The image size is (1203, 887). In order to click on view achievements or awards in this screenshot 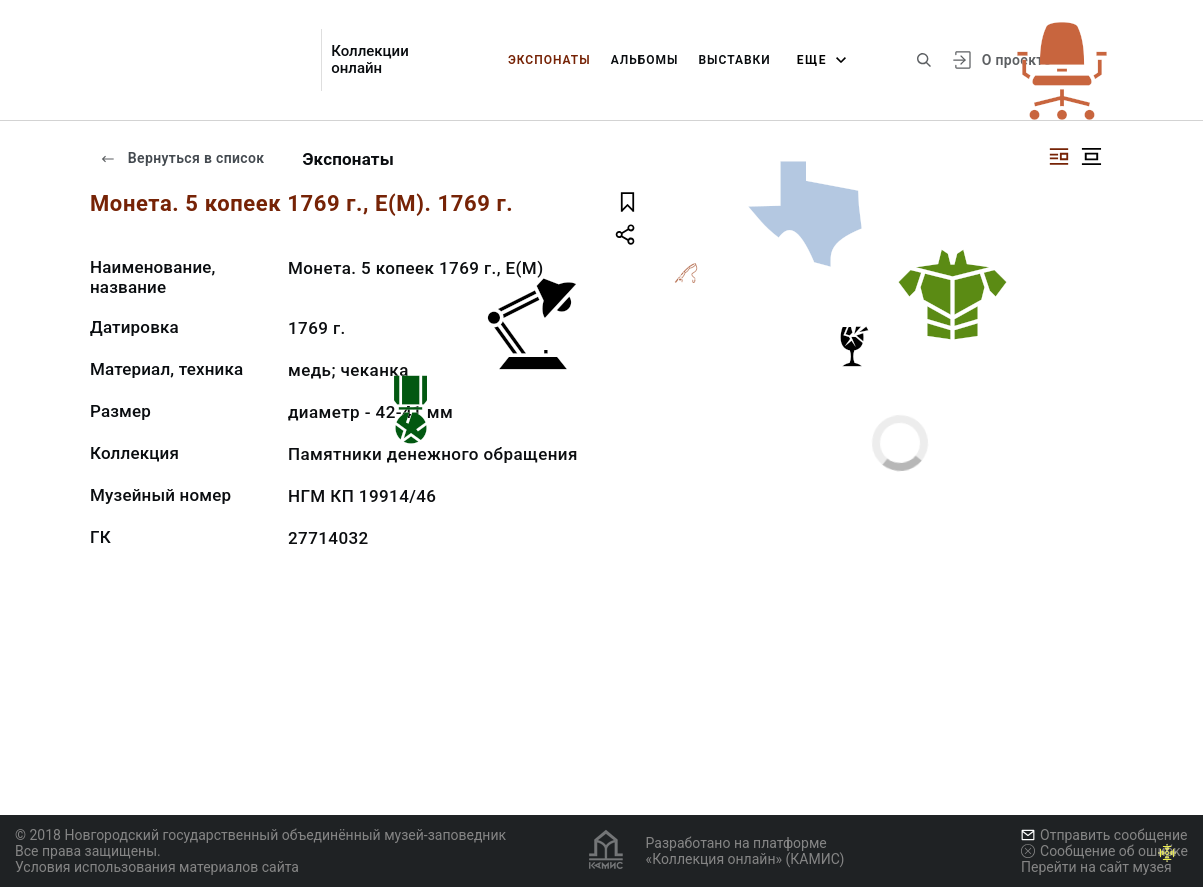, I will do `click(410, 409)`.